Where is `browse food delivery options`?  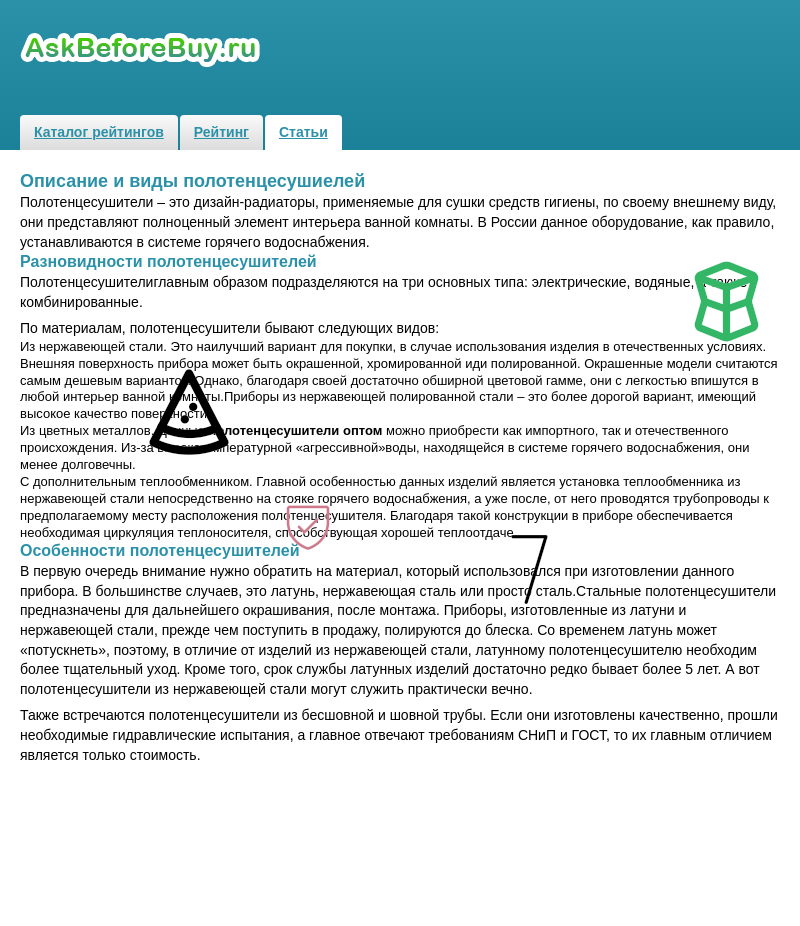 browse food delivery options is located at coordinates (189, 411).